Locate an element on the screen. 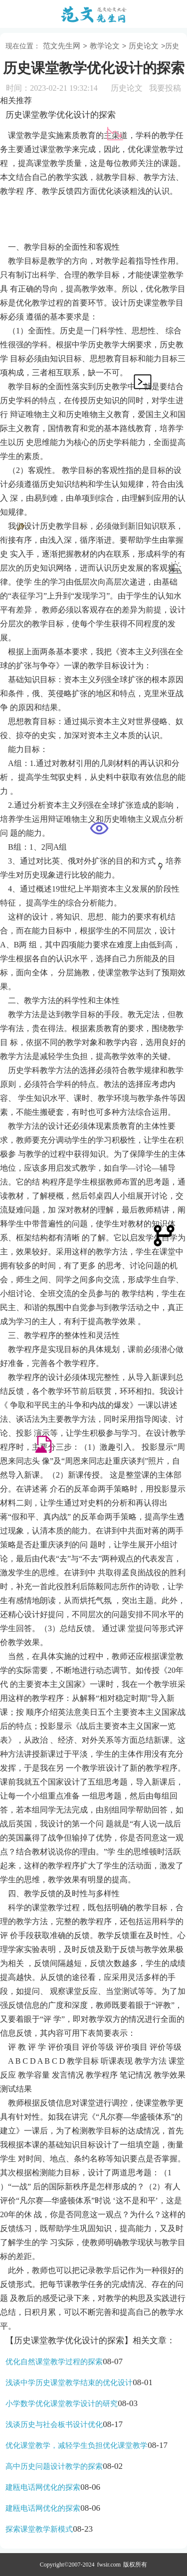  access settings or configuration options is located at coordinates (20, 527).